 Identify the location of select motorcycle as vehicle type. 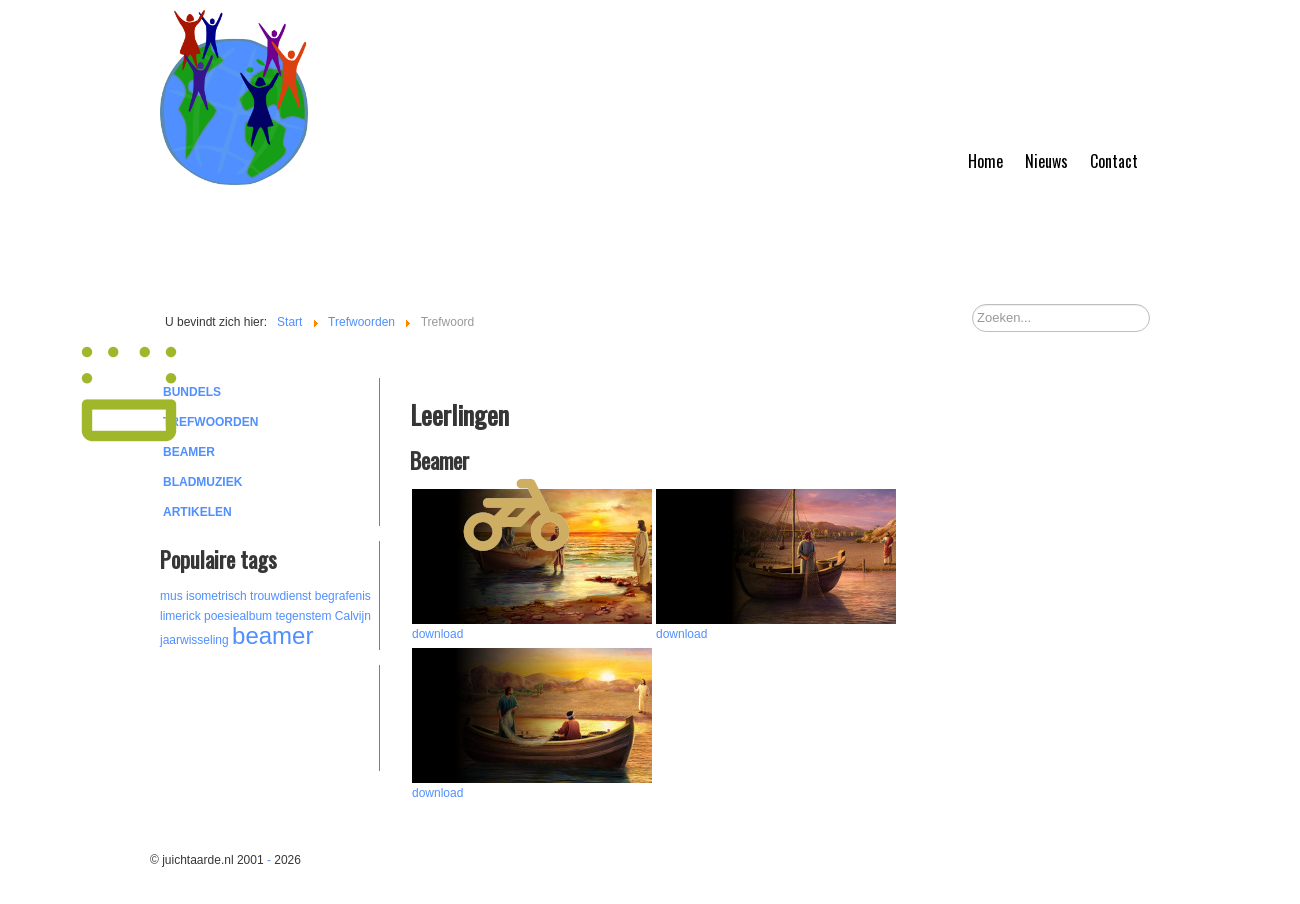
(516, 512).